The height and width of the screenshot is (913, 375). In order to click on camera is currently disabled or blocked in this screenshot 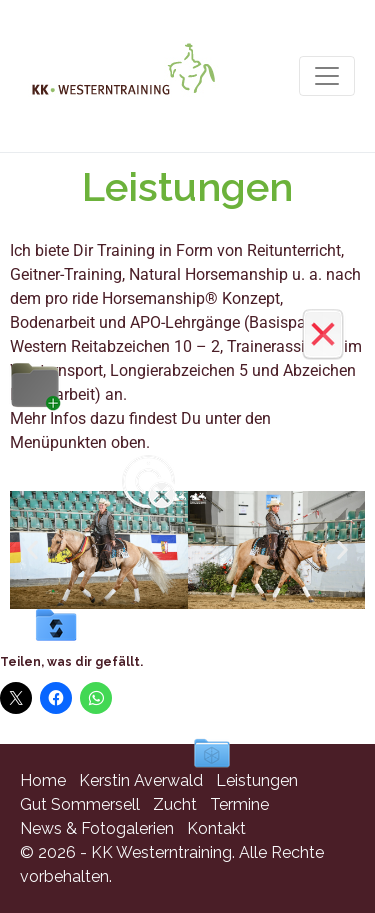, I will do `click(148, 481)`.